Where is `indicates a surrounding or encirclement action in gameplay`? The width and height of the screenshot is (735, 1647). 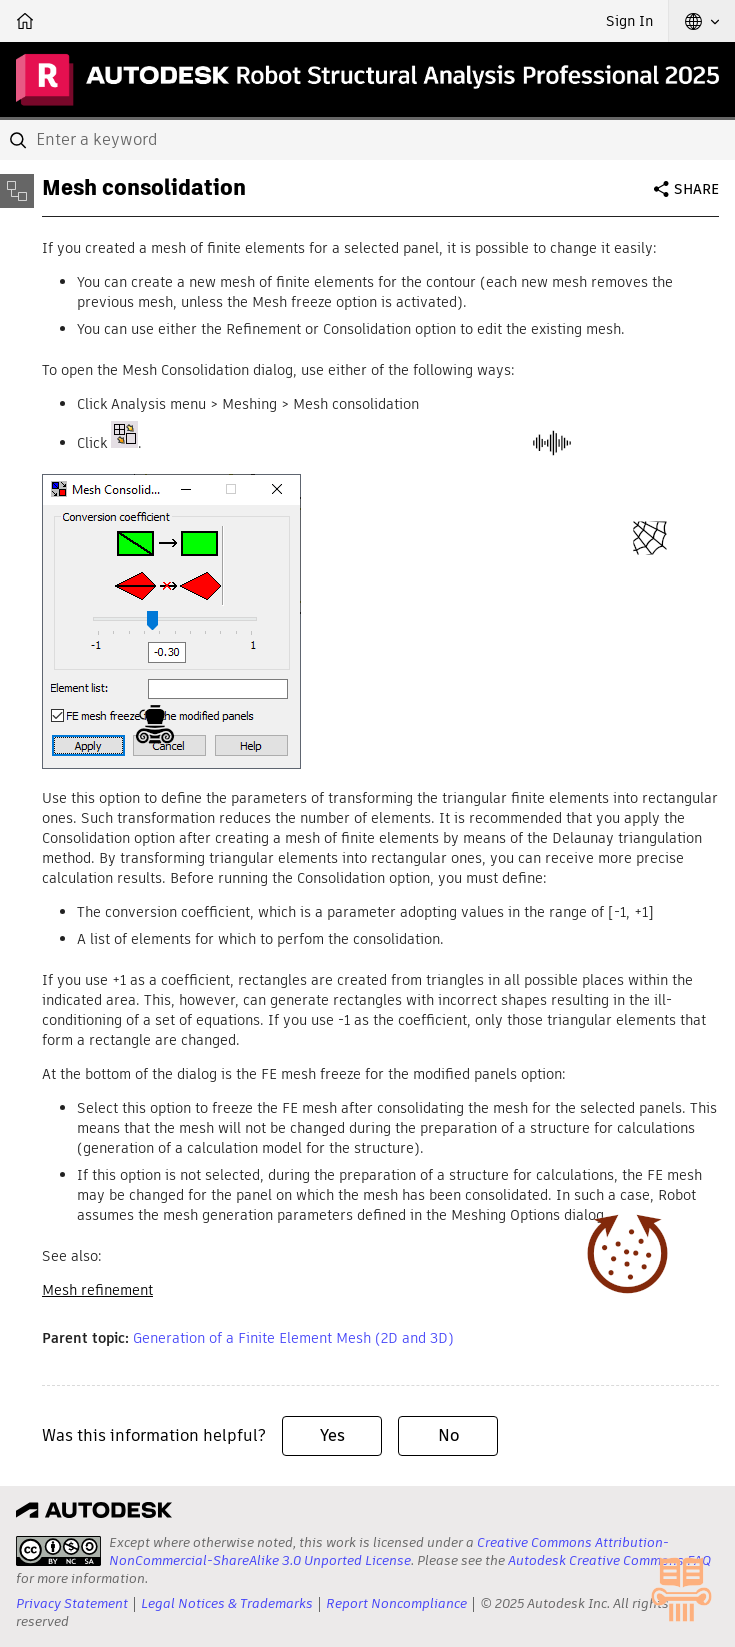 indicates a surrounding or encirclement action in gameplay is located at coordinates (627, 1253).